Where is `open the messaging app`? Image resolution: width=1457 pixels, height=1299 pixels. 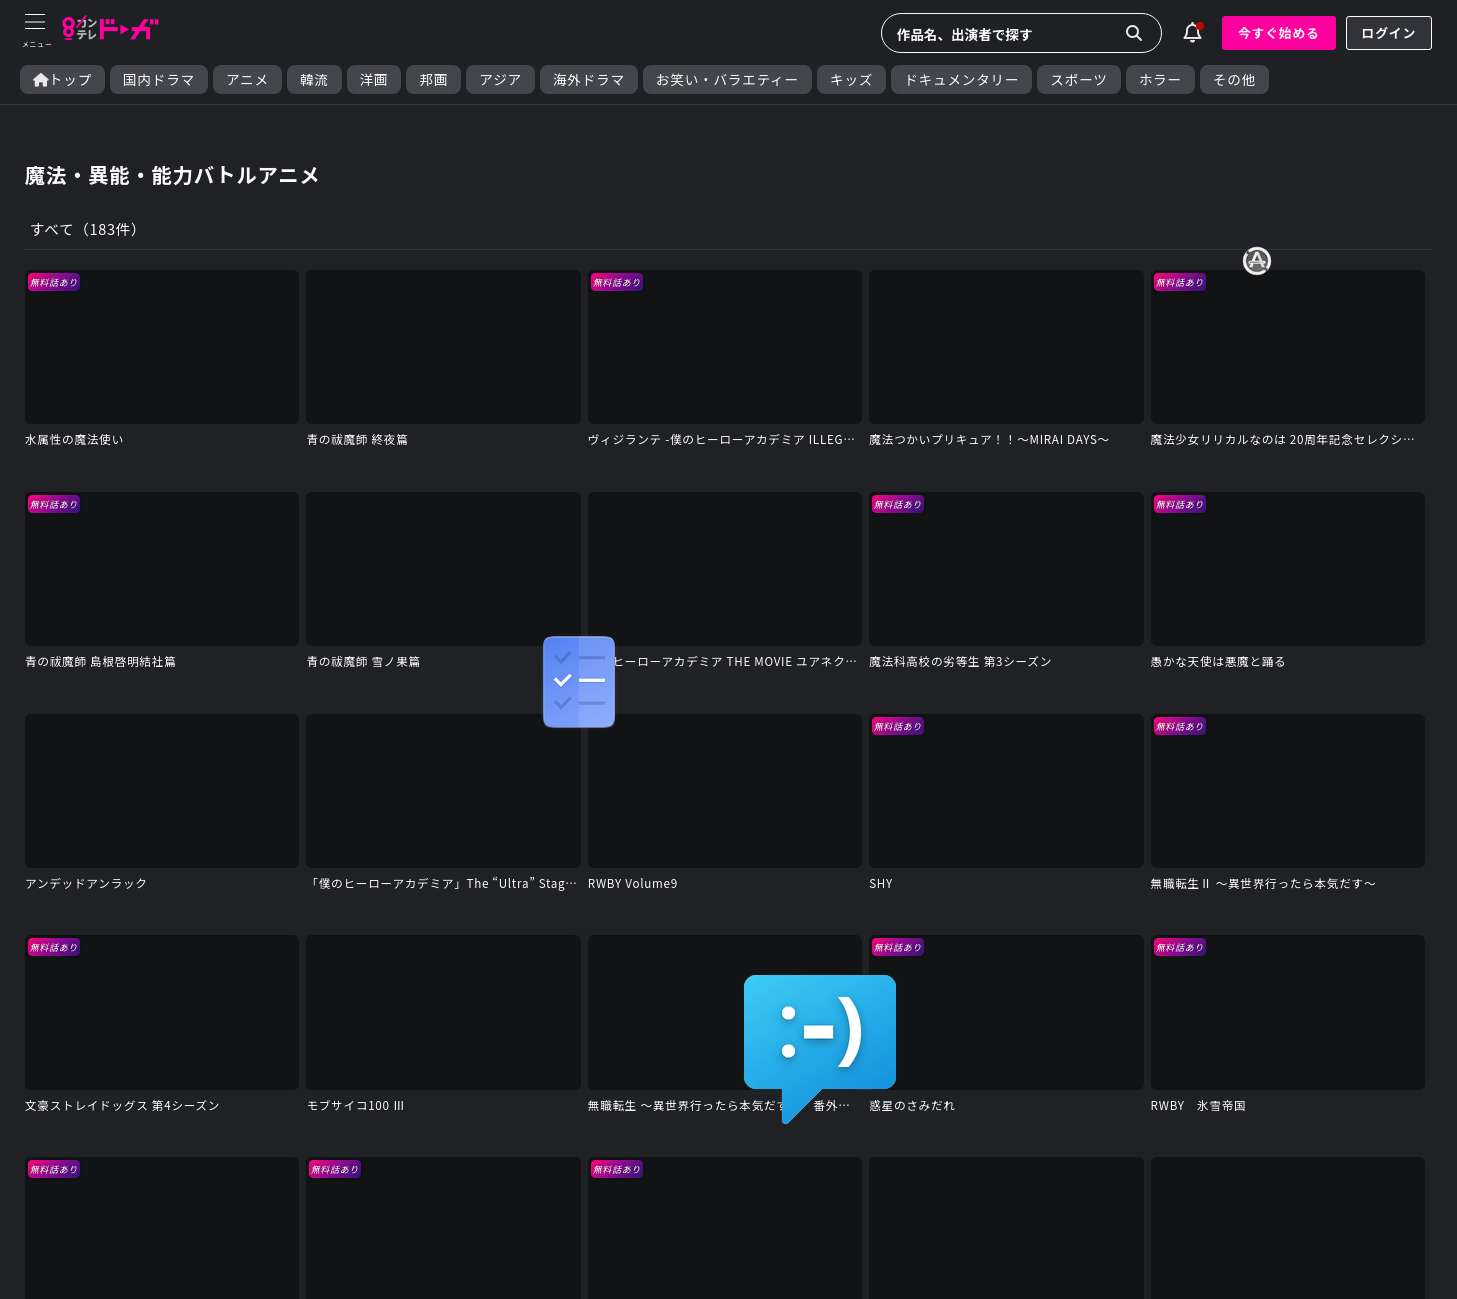
open the messaging app is located at coordinates (820, 1051).